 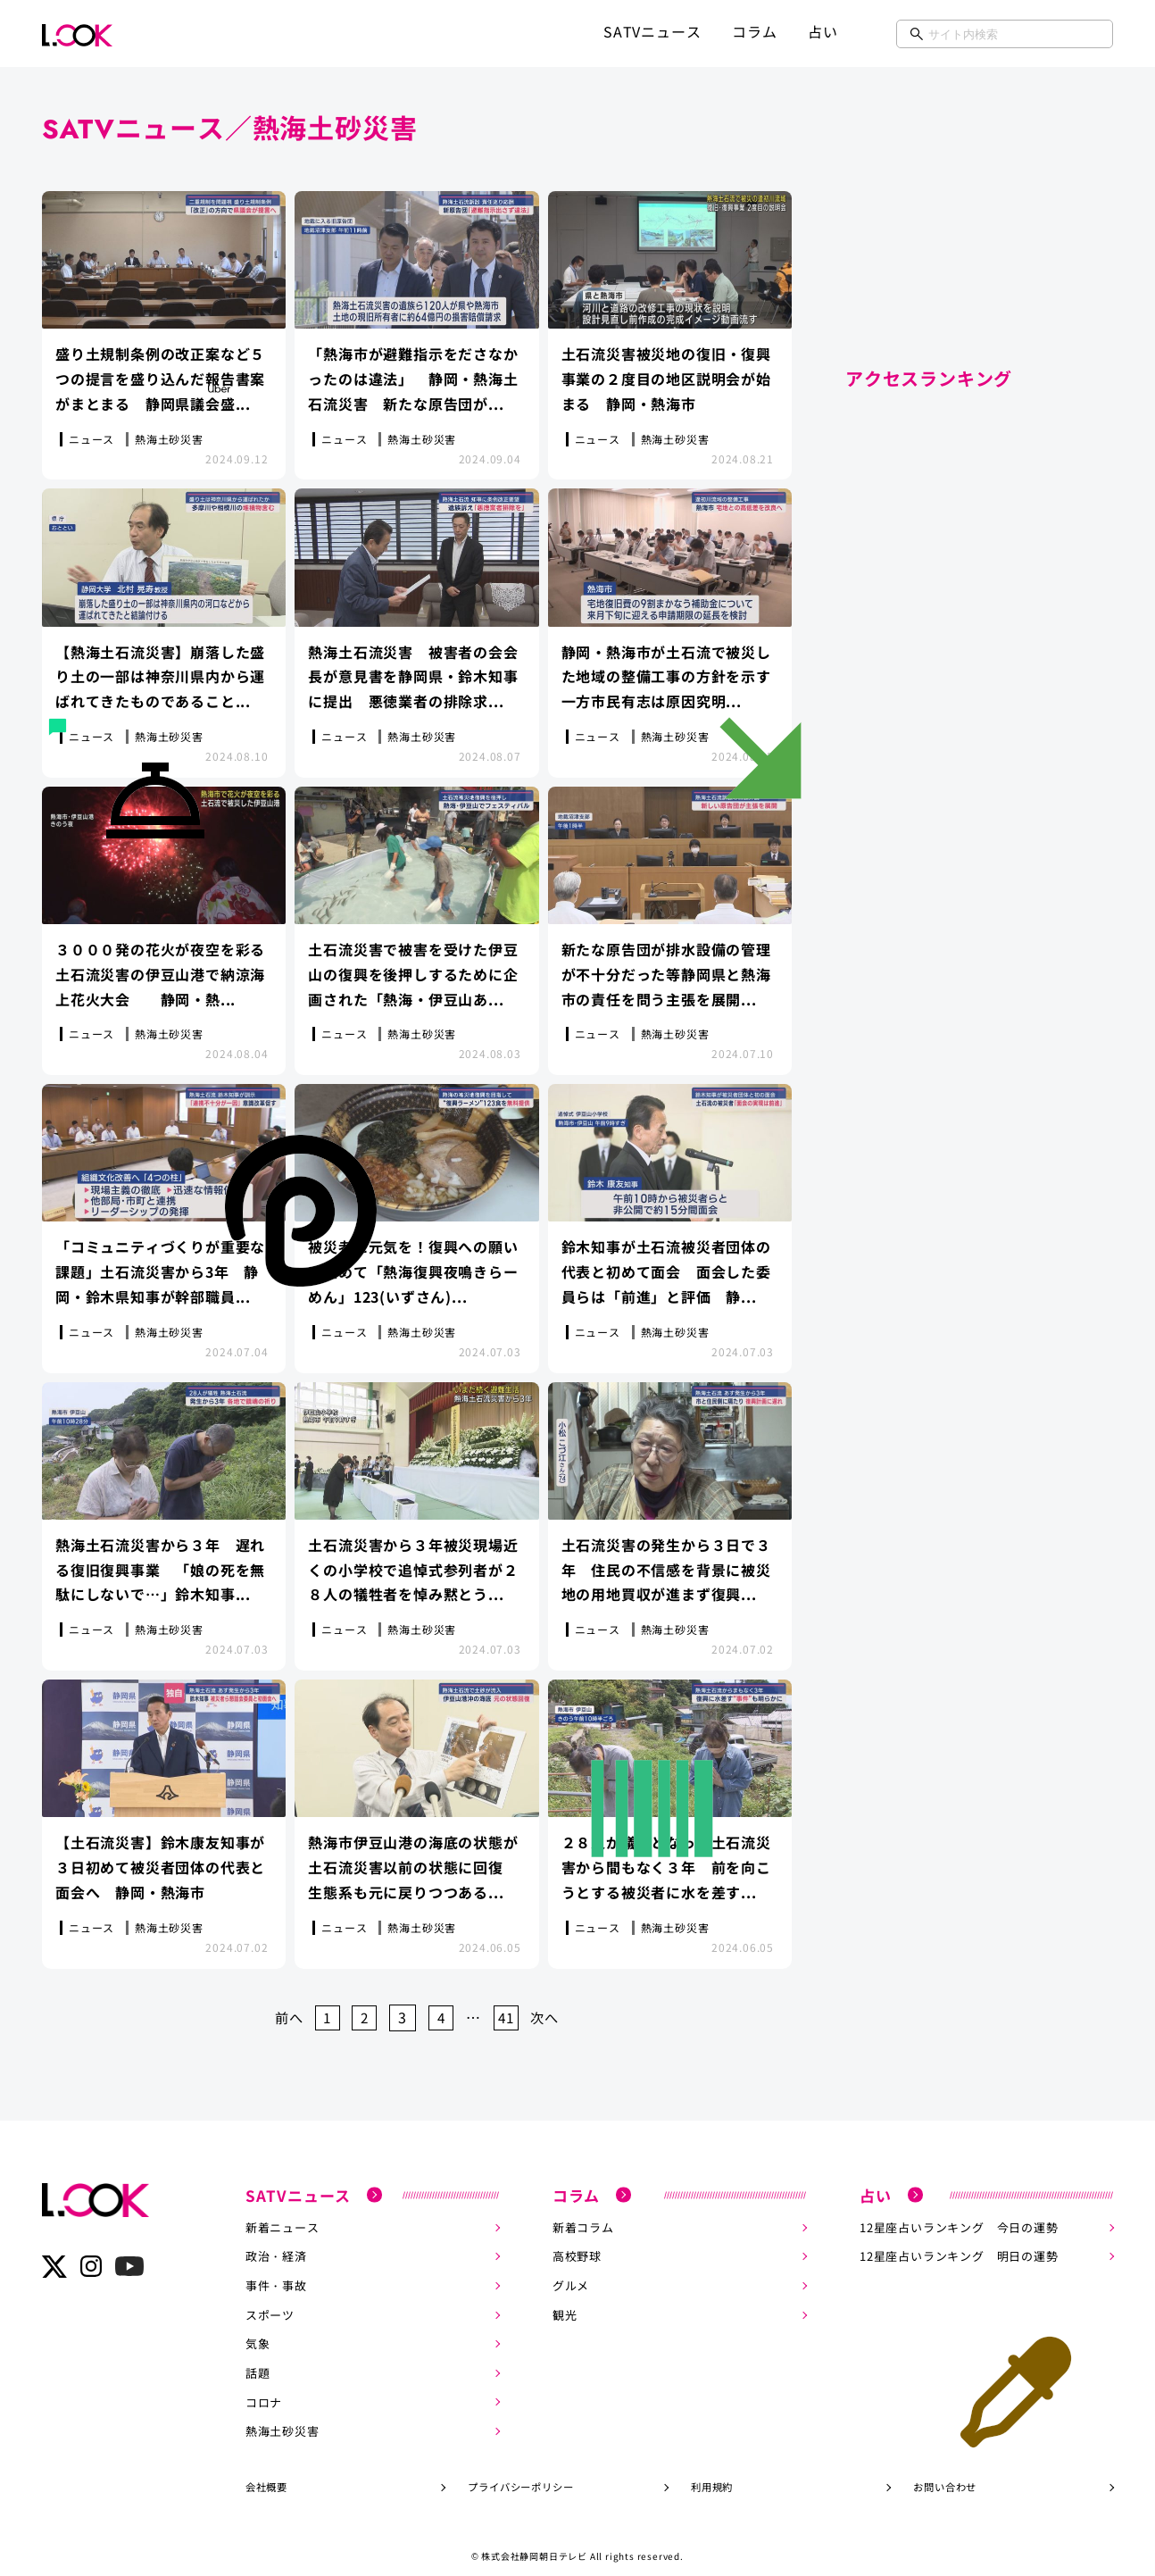 What do you see at coordinates (760, 758) in the screenshot?
I see `navigate to the next item below` at bounding box center [760, 758].